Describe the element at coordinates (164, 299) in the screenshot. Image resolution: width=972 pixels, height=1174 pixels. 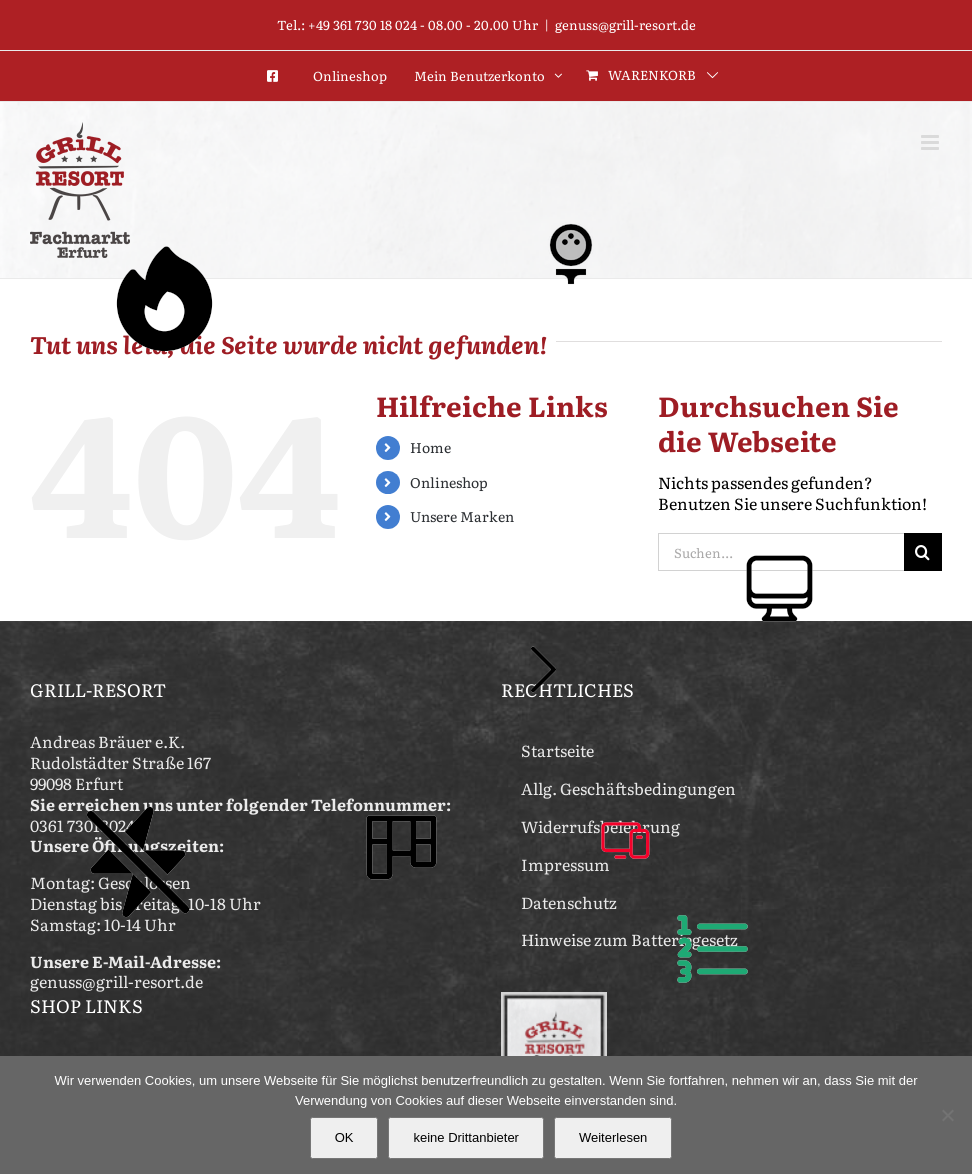
I see `indicates trending or popular content` at that location.